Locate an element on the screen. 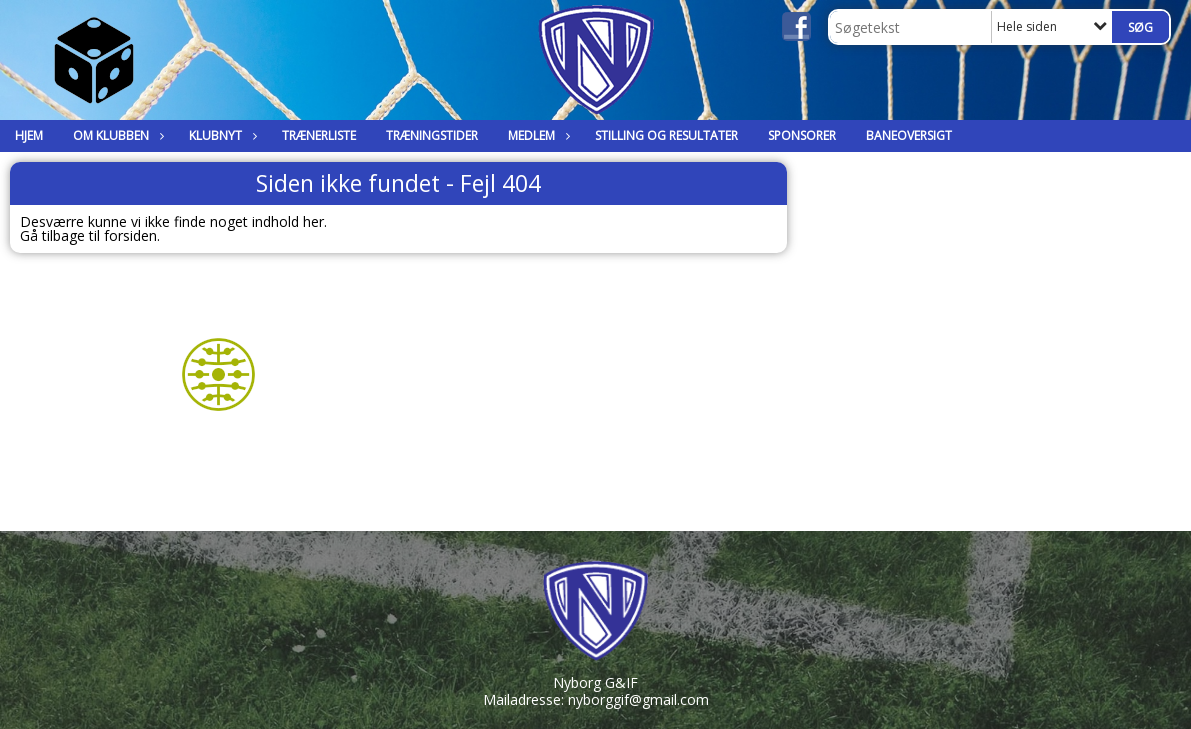 The image size is (1191, 729). roll the dice or randomize is located at coordinates (94, 61).